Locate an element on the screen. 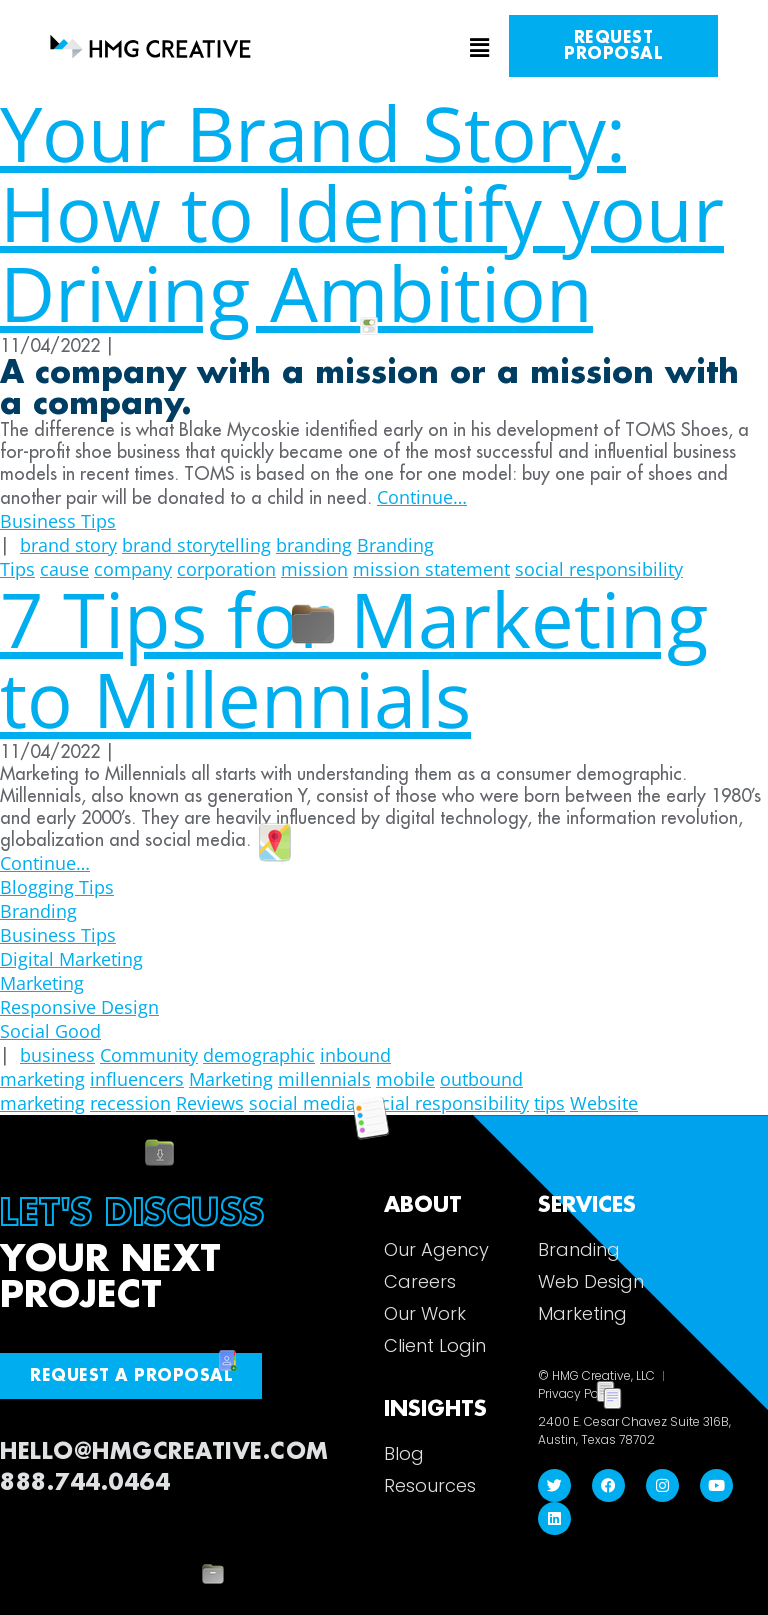 Image resolution: width=768 pixels, height=1615 pixels. open your downloads folder is located at coordinates (159, 1152).